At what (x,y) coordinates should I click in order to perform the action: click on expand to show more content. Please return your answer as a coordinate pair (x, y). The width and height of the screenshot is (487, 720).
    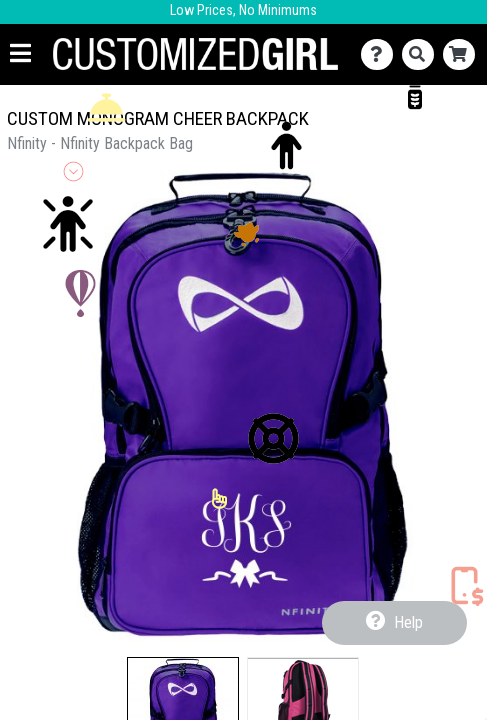
    Looking at the image, I should click on (73, 171).